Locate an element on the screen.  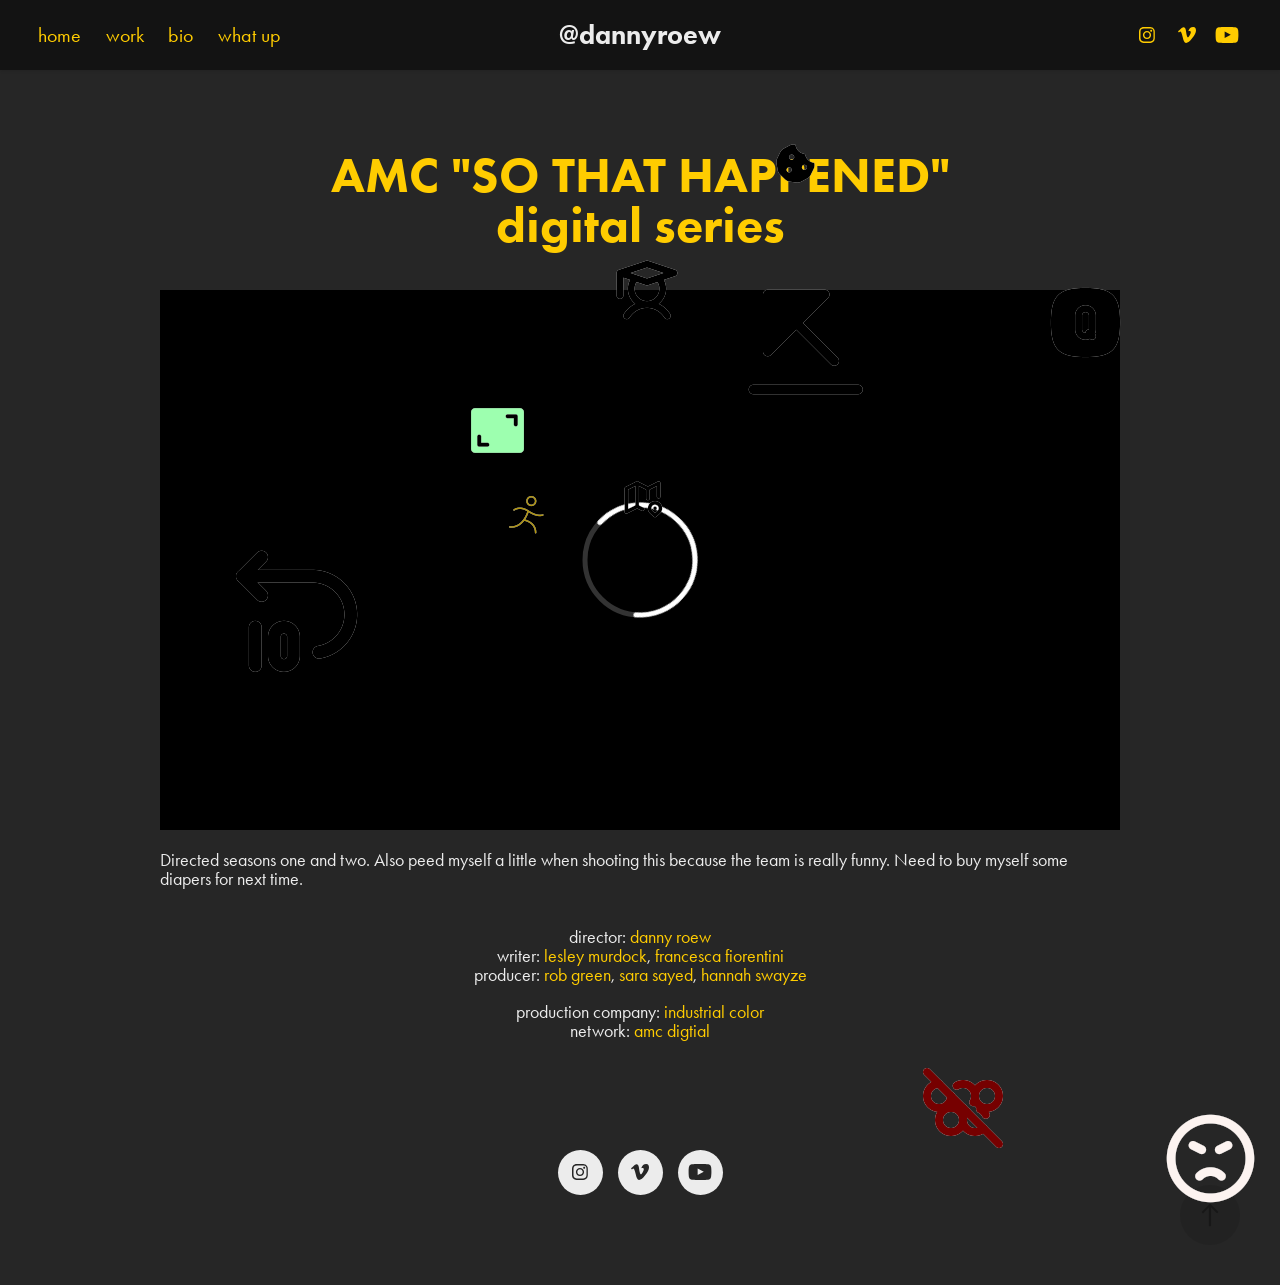
manage cookie preferences and privacy settings is located at coordinates (795, 163).